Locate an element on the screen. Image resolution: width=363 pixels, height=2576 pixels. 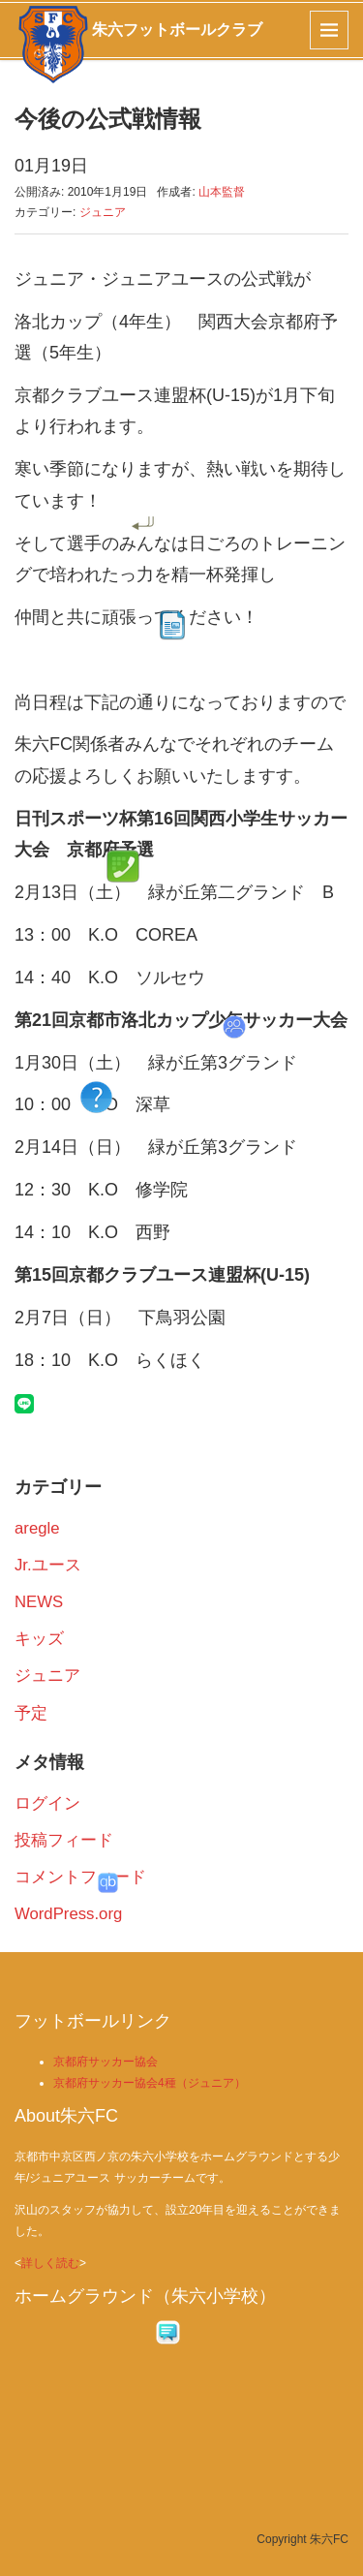
open neochat messaging app is located at coordinates (167, 2332).